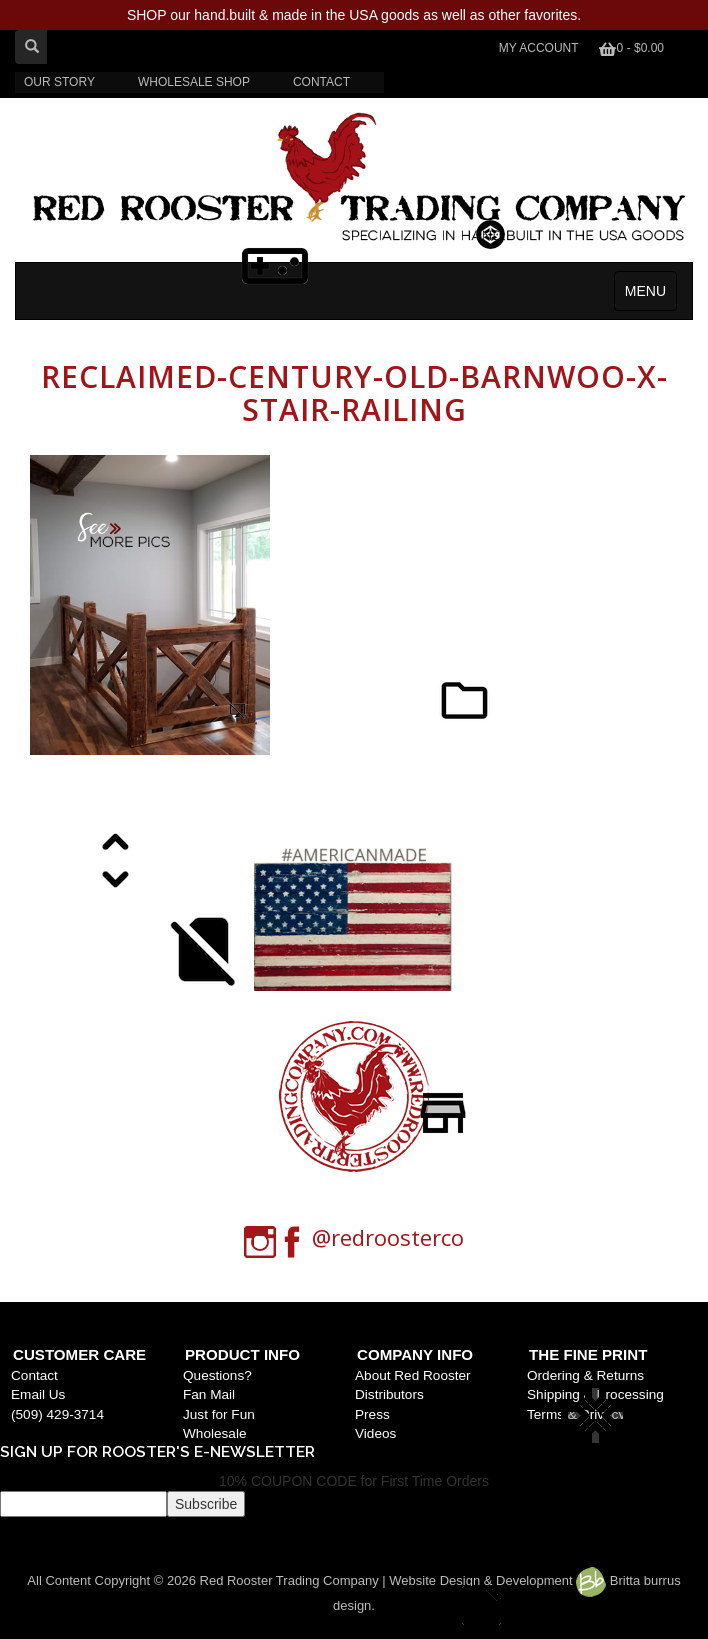 Image resolution: width=708 pixels, height=1639 pixels. Describe the element at coordinates (443, 1113) in the screenshot. I see `access the store or marketplace` at that location.